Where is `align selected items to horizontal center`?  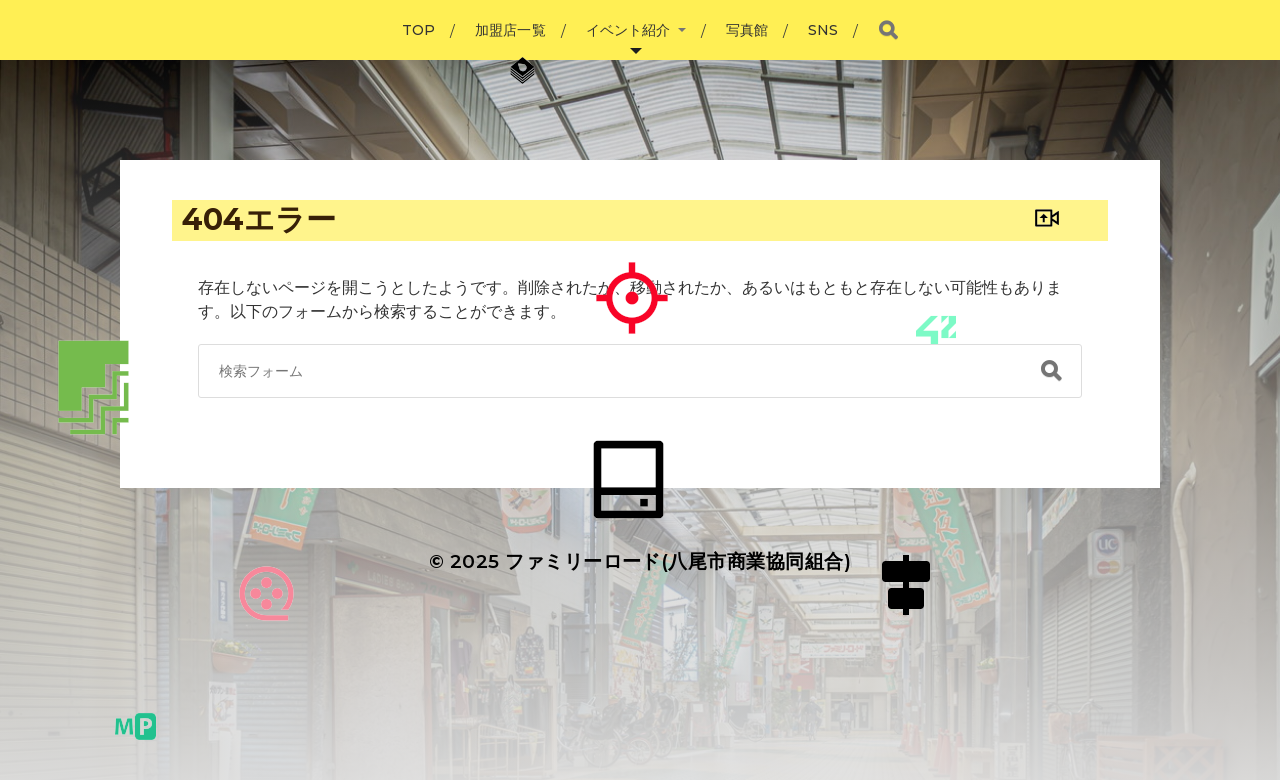 align selected items to horizontal center is located at coordinates (906, 585).